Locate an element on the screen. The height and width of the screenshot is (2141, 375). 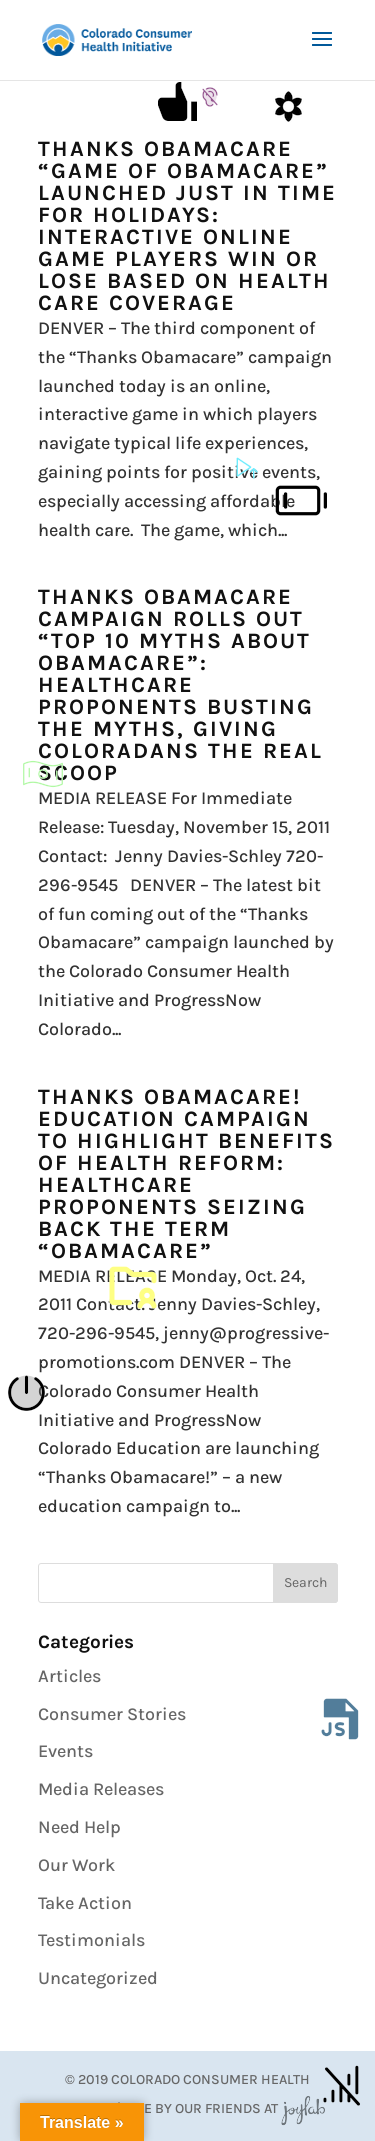
mute audio or disable sound is located at coordinates (210, 97).